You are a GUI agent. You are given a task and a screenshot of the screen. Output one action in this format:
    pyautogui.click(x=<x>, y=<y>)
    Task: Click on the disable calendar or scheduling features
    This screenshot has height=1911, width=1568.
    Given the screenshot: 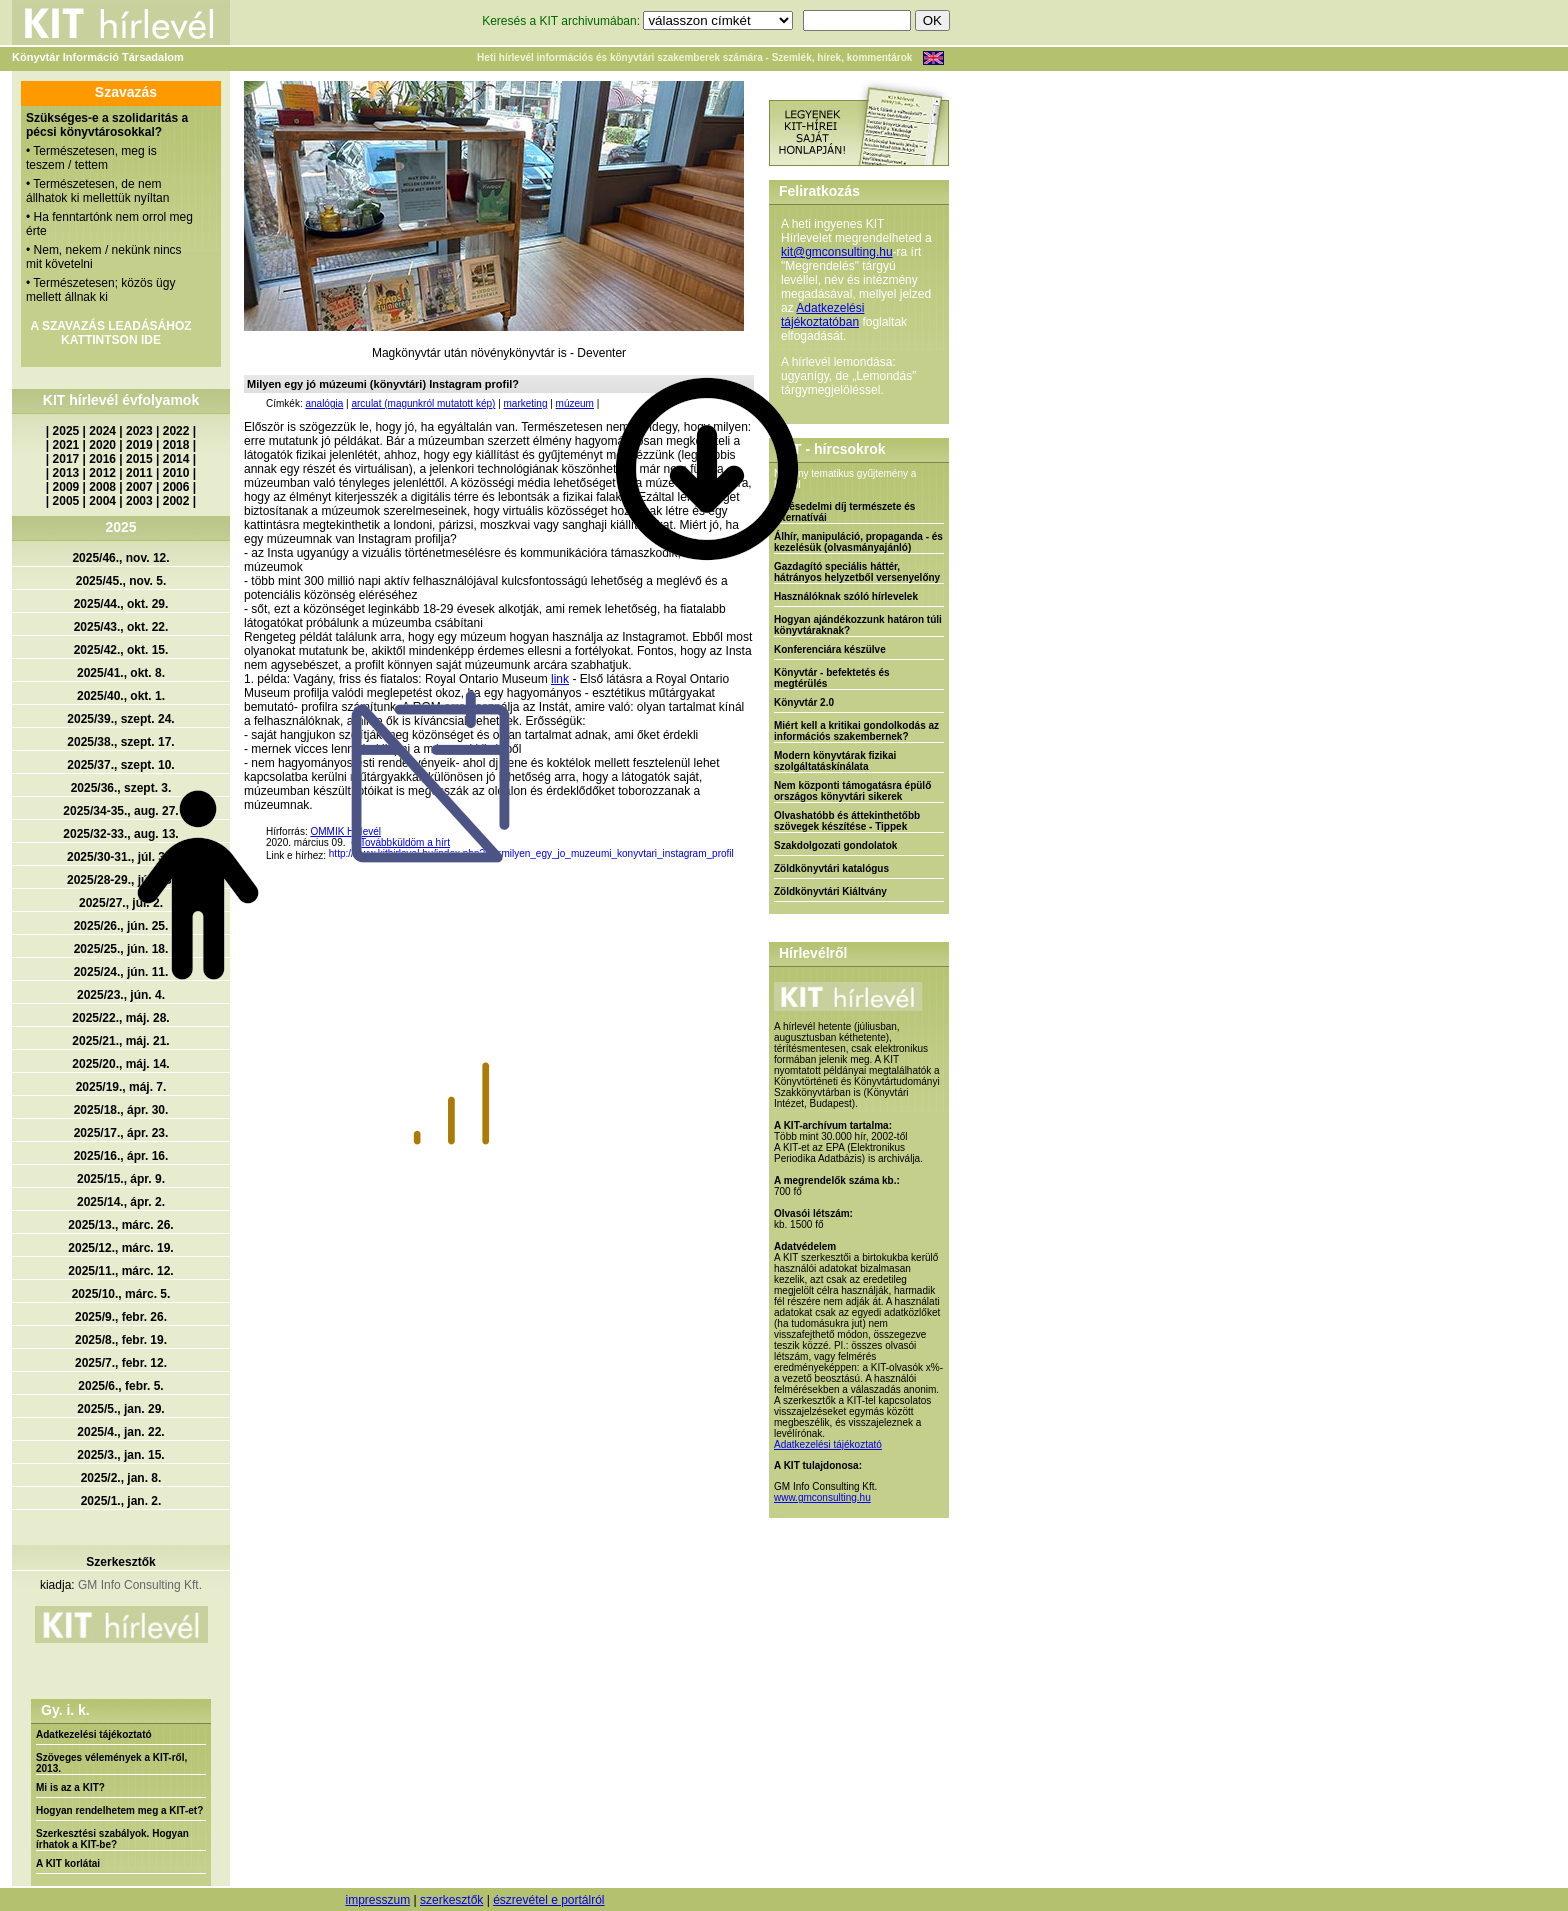 What is the action you would take?
    pyautogui.click(x=430, y=783)
    